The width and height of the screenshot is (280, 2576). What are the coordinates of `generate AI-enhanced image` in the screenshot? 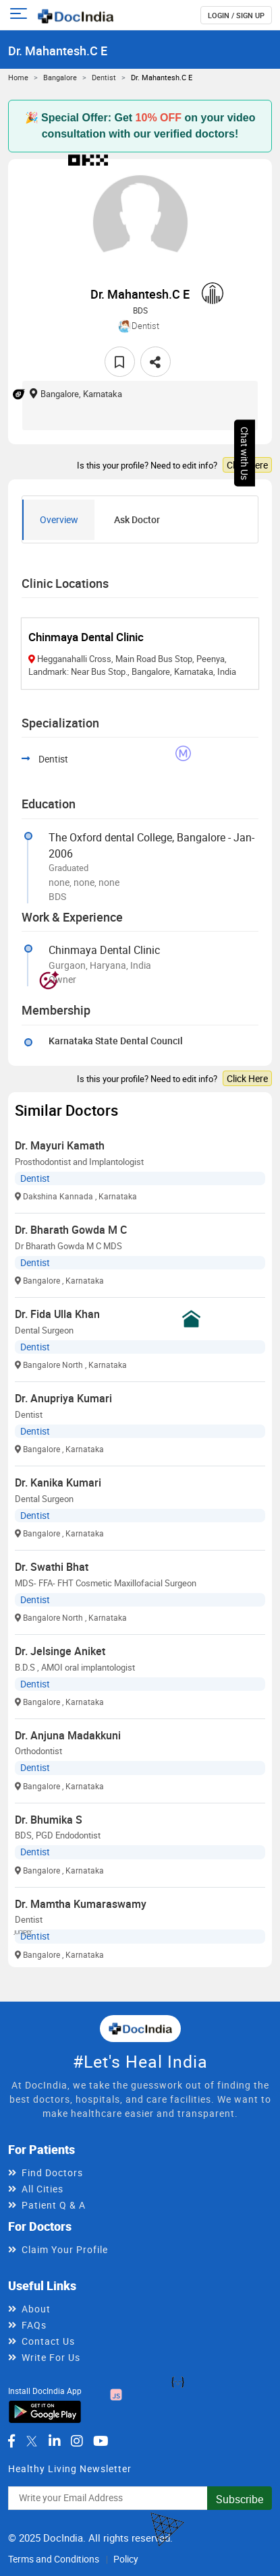 It's located at (48, 980).